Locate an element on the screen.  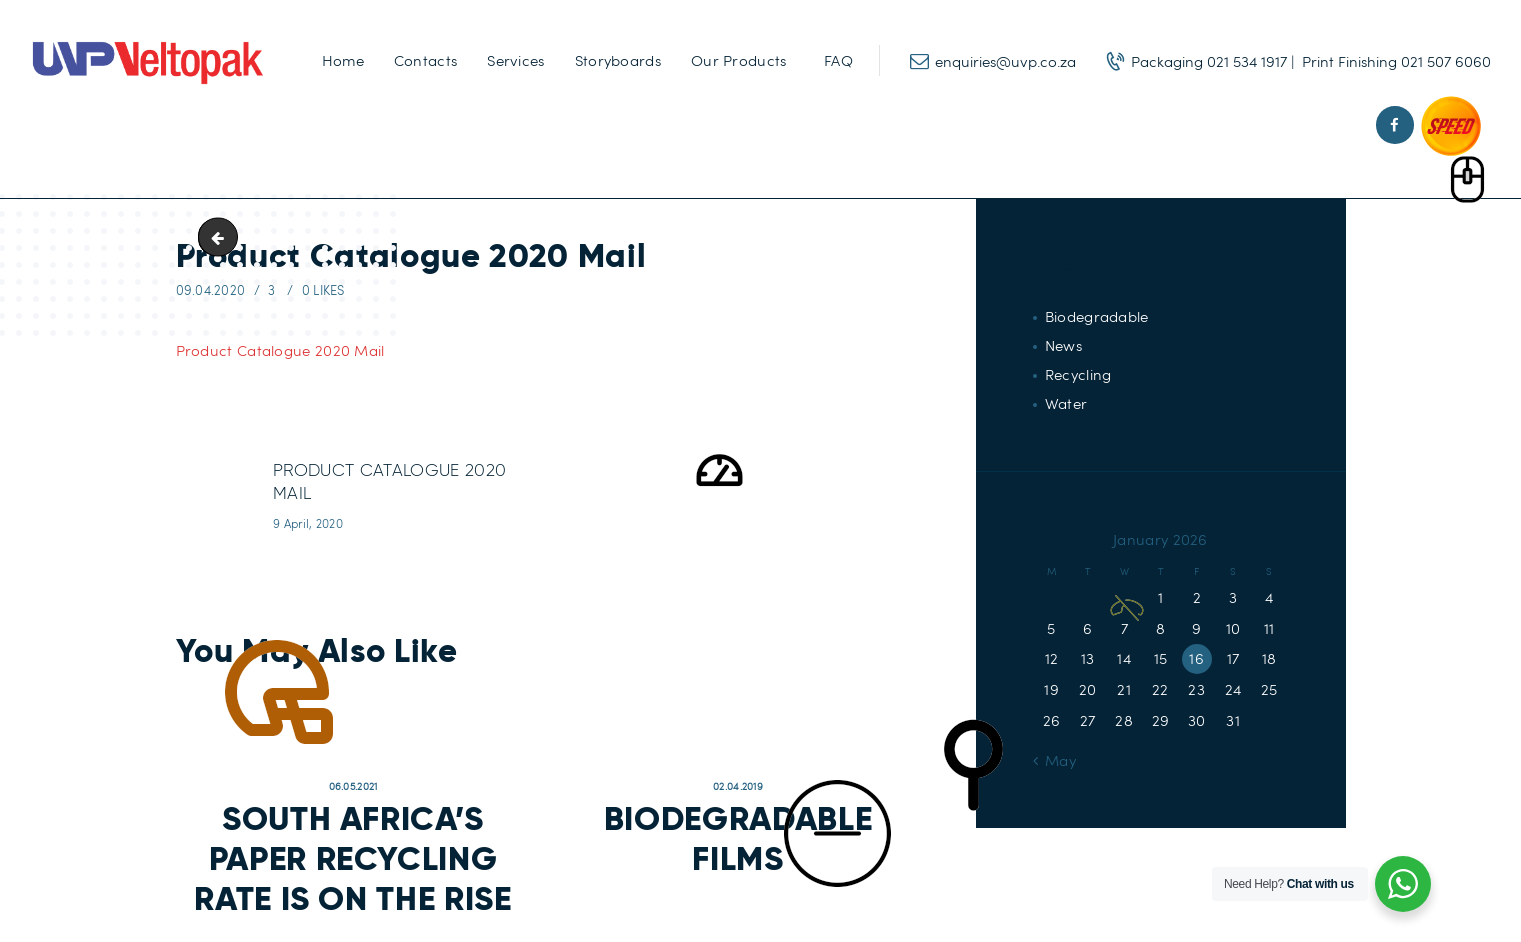
indicates gender-neutral or non-binary option is located at coordinates (973, 762).